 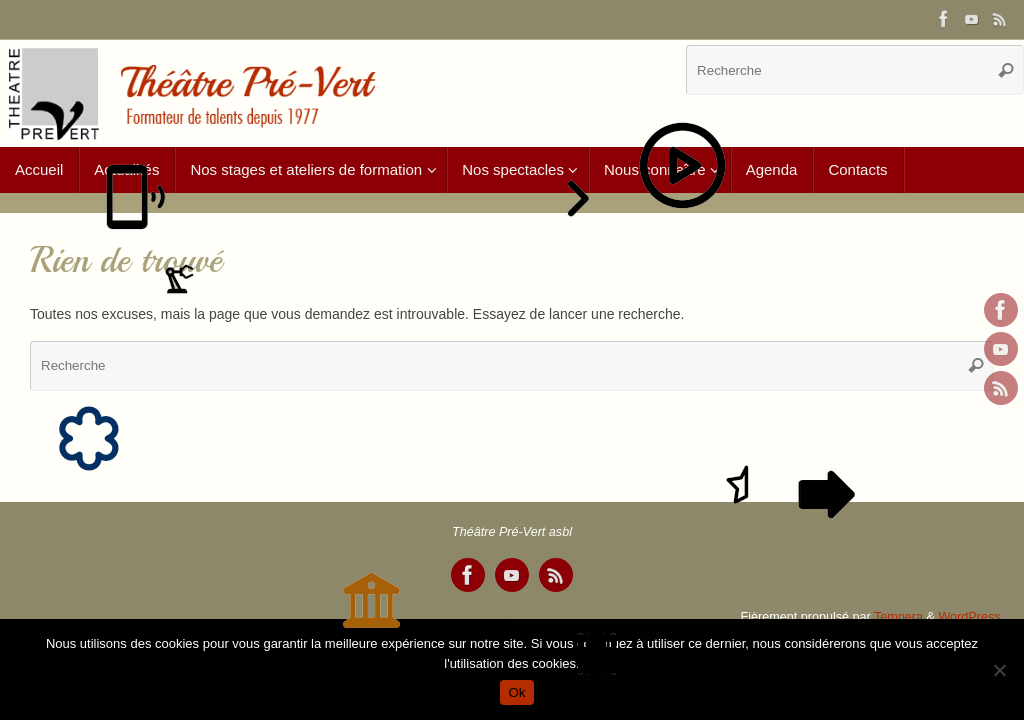 What do you see at coordinates (597, 654) in the screenshot?
I see `browse local movies or theaters nearby` at bounding box center [597, 654].